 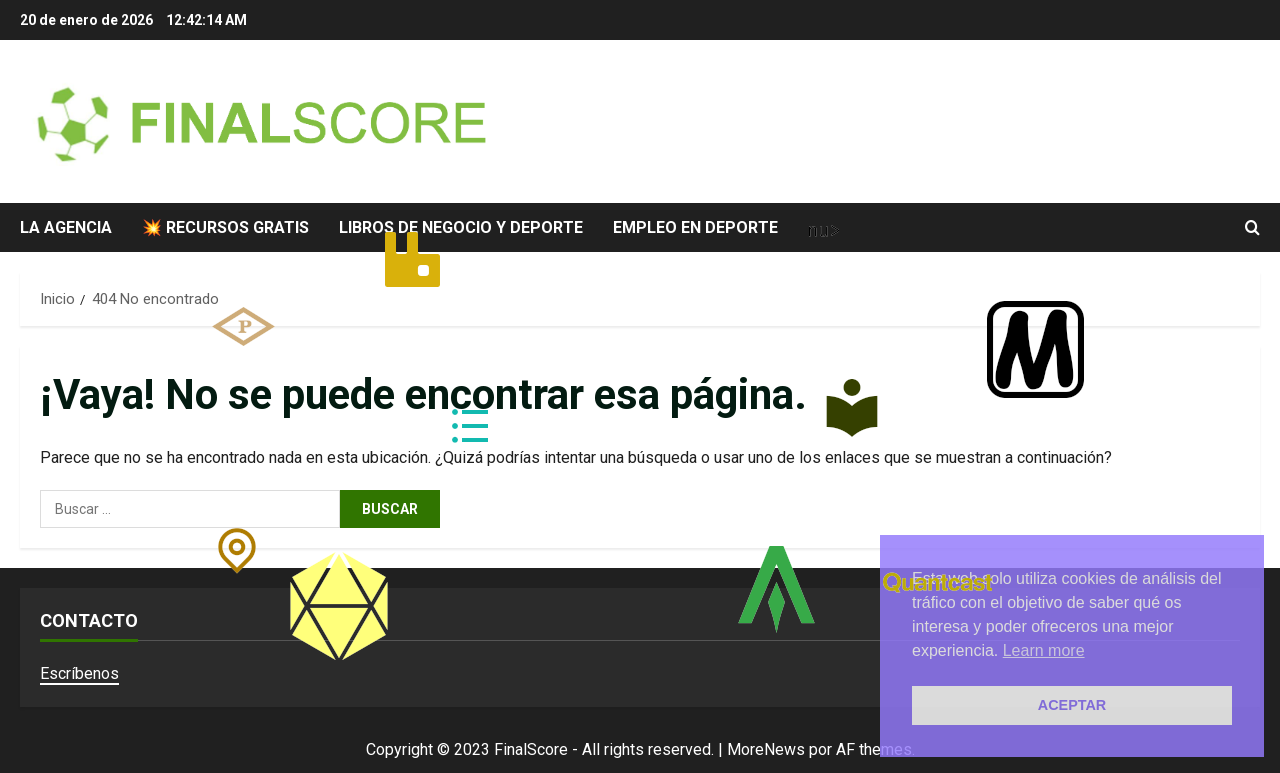 I want to click on view items as a bulleted list, so click(x=470, y=426).